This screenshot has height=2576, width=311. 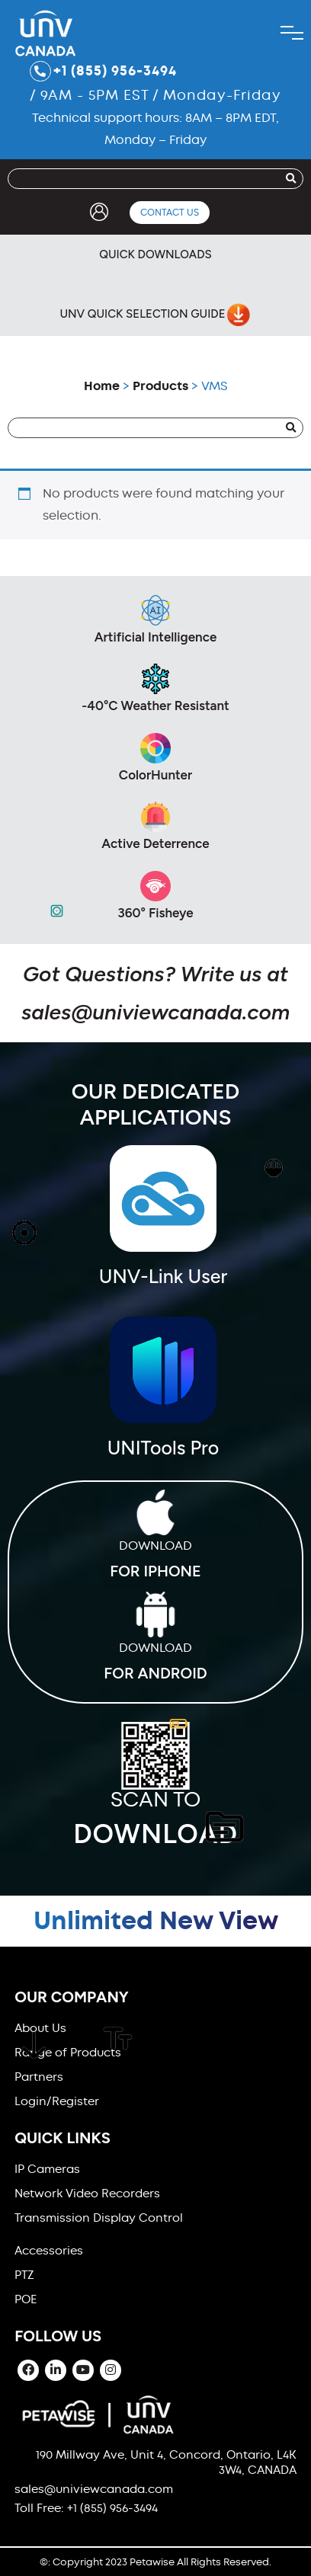 What do you see at coordinates (34, 2045) in the screenshot?
I see `scroll down or view more content` at bounding box center [34, 2045].